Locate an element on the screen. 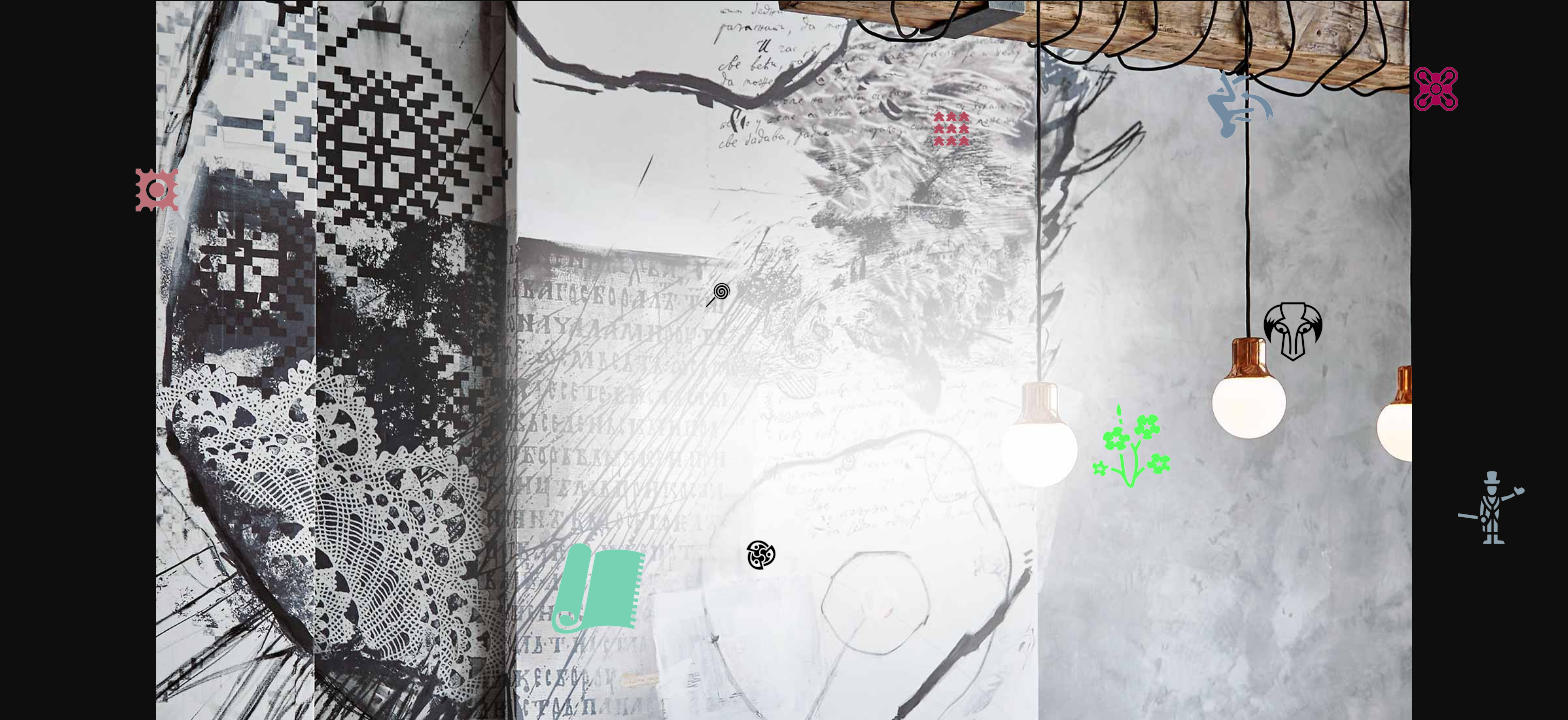 The height and width of the screenshot is (720, 1568). view fabric or textile inventory is located at coordinates (598, 588).